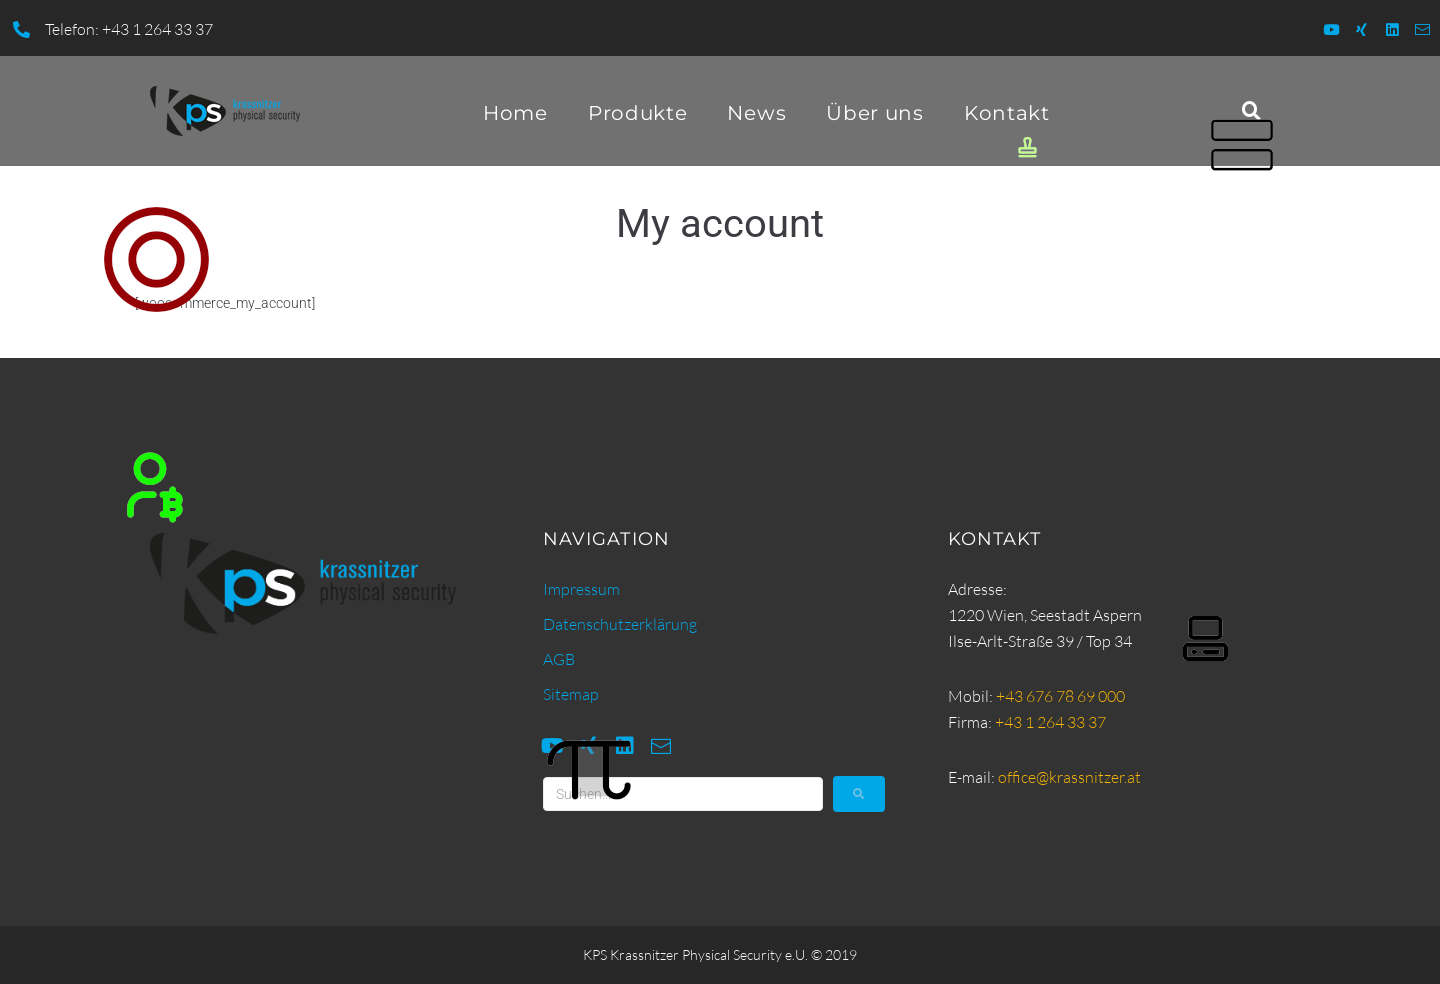  What do you see at coordinates (150, 485) in the screenshot?
I see `view user's bitcoin wallet or balance` at bounding box center [150, 485].